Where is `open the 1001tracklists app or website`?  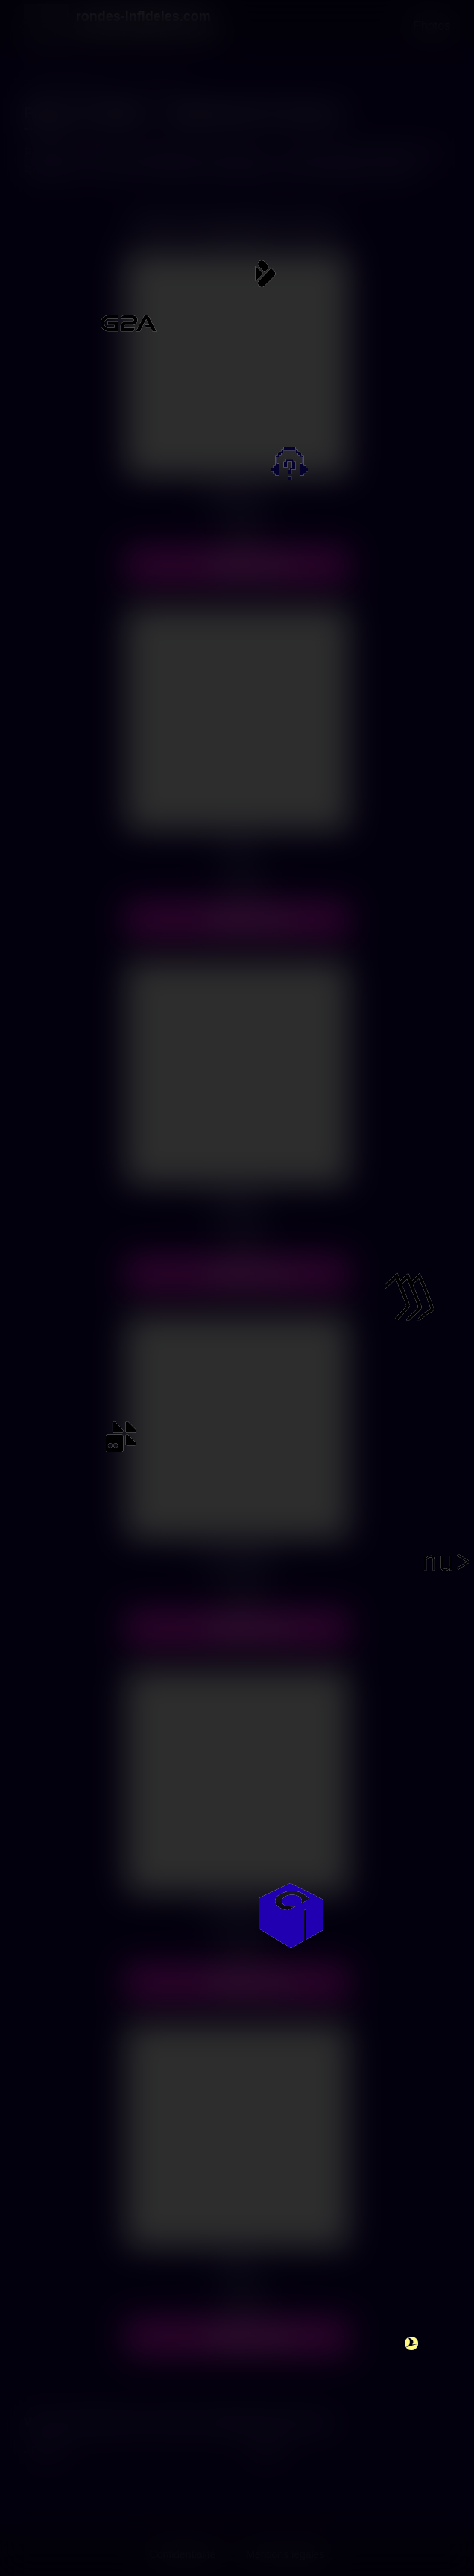 open the 1001tracklists app or website is located at coordinates (289, 463).